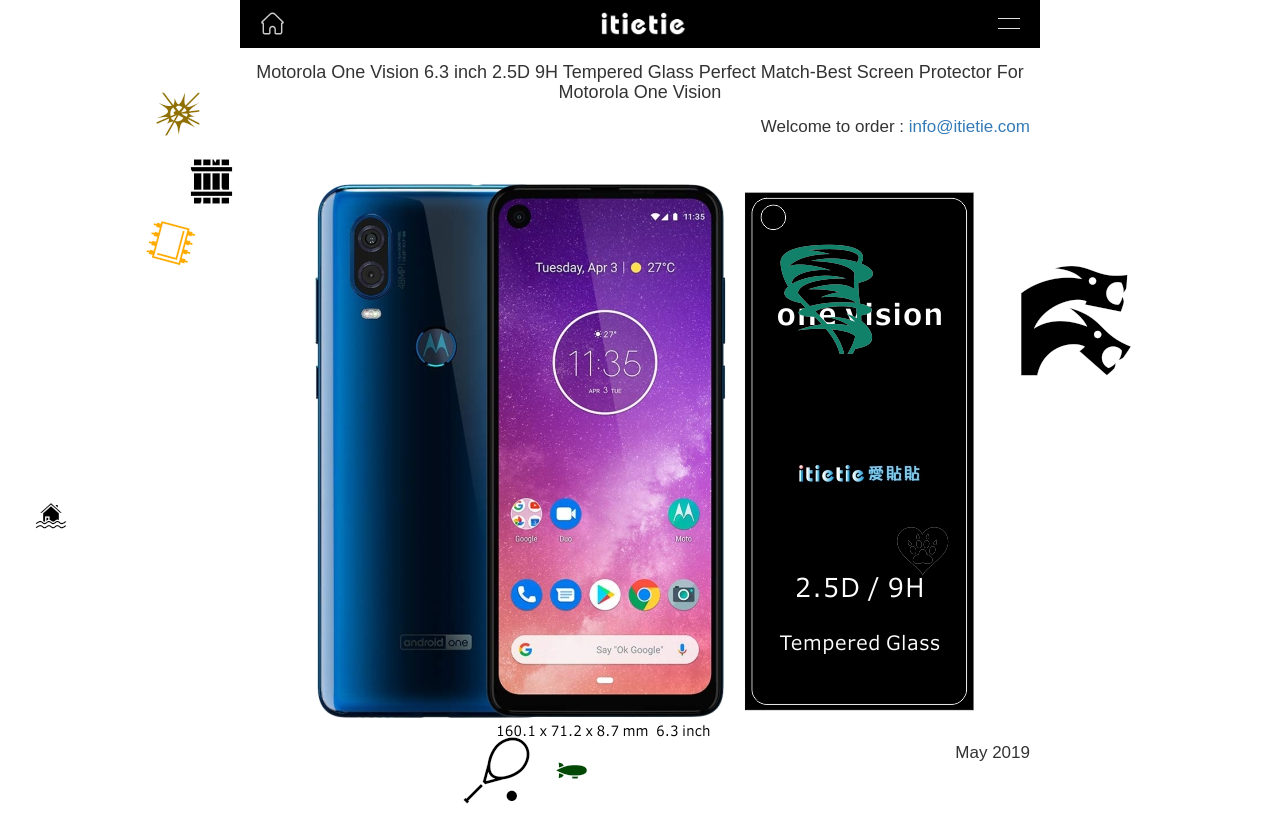 This screenshot has height=825, width=1280. Describe the element at coordinates (1075, 320) in the screenshot. I see `select the double dragon character or team` at that location.